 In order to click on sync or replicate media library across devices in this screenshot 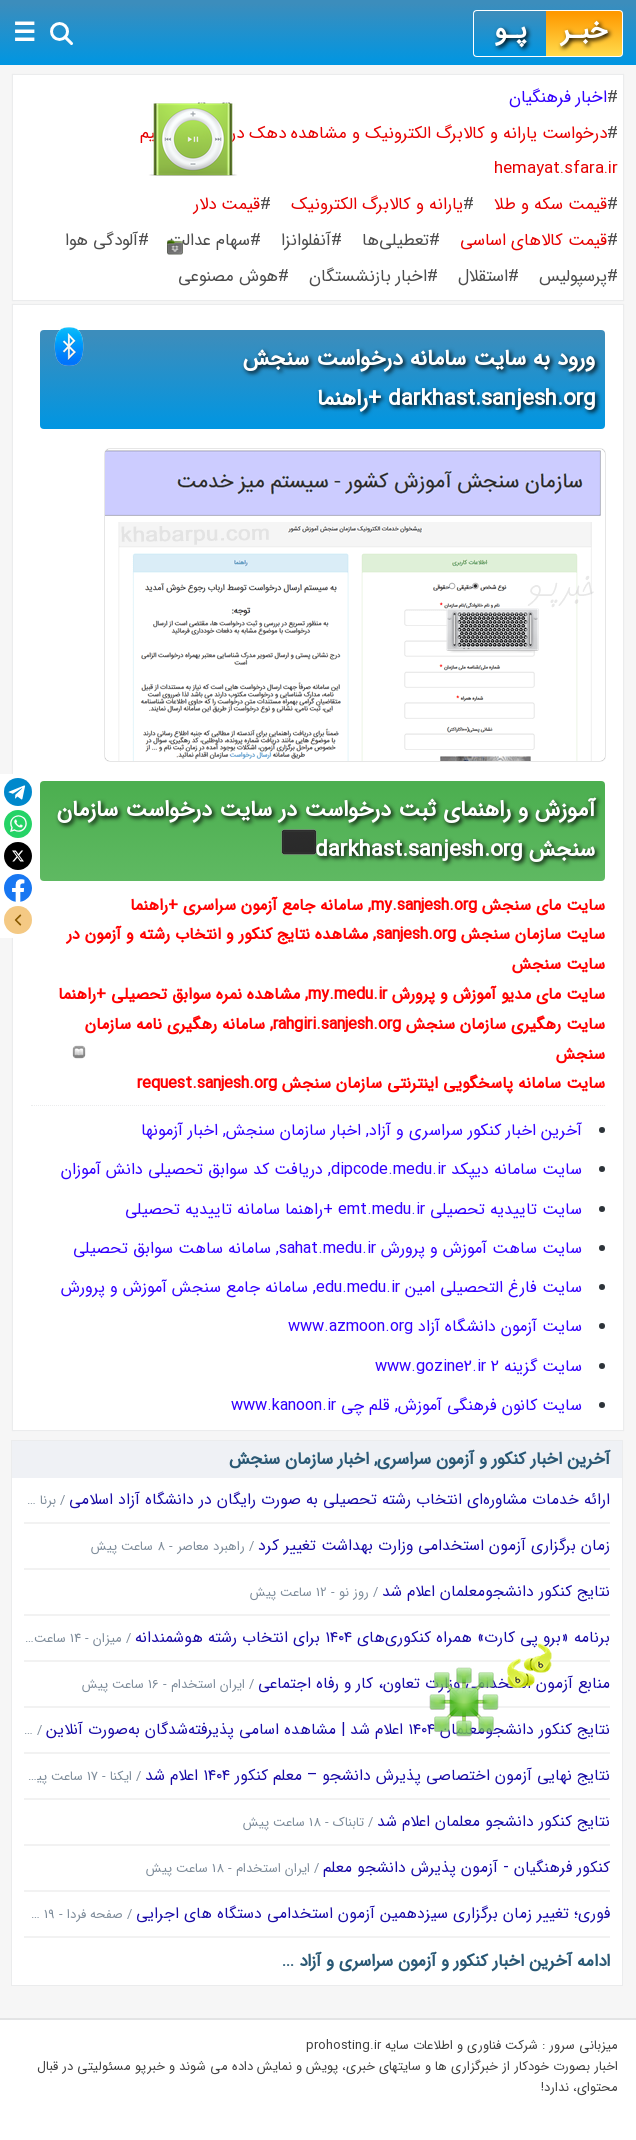, I will do `click(464, 1702)`.